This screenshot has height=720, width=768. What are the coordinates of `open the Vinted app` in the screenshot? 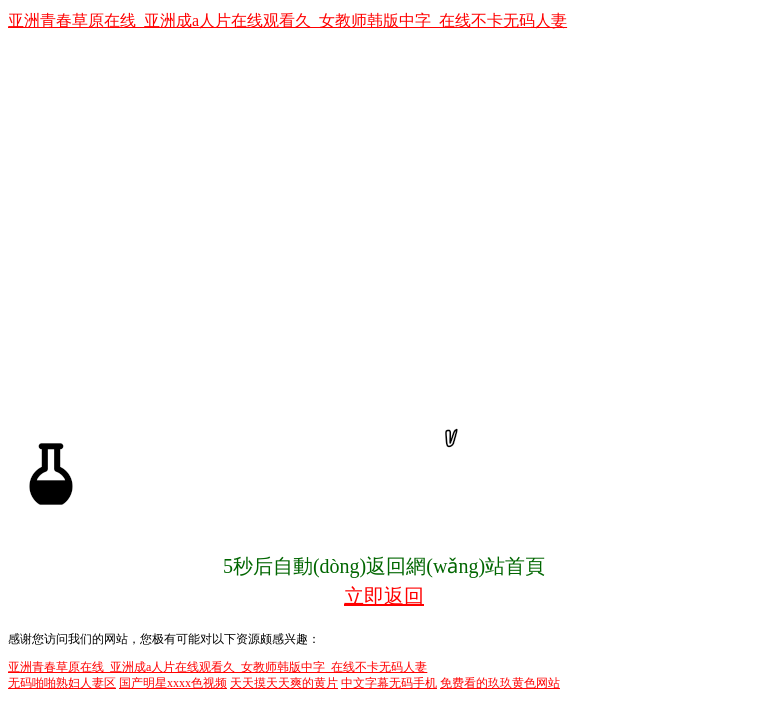 It's located at (451, 438).